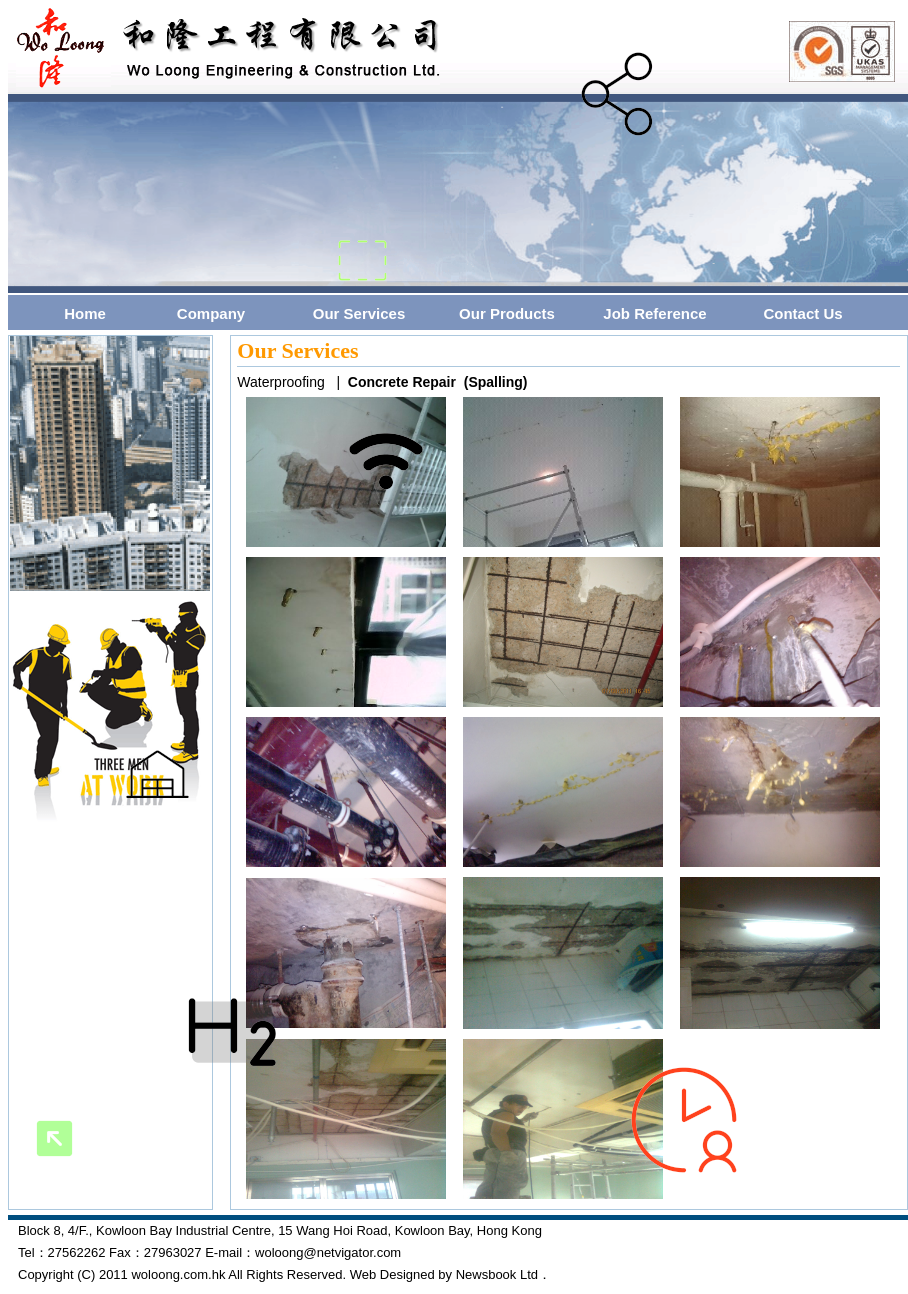 The image size is (908, 1294). I want to click on indicates medium wifi signal strength, so click(386, 449).